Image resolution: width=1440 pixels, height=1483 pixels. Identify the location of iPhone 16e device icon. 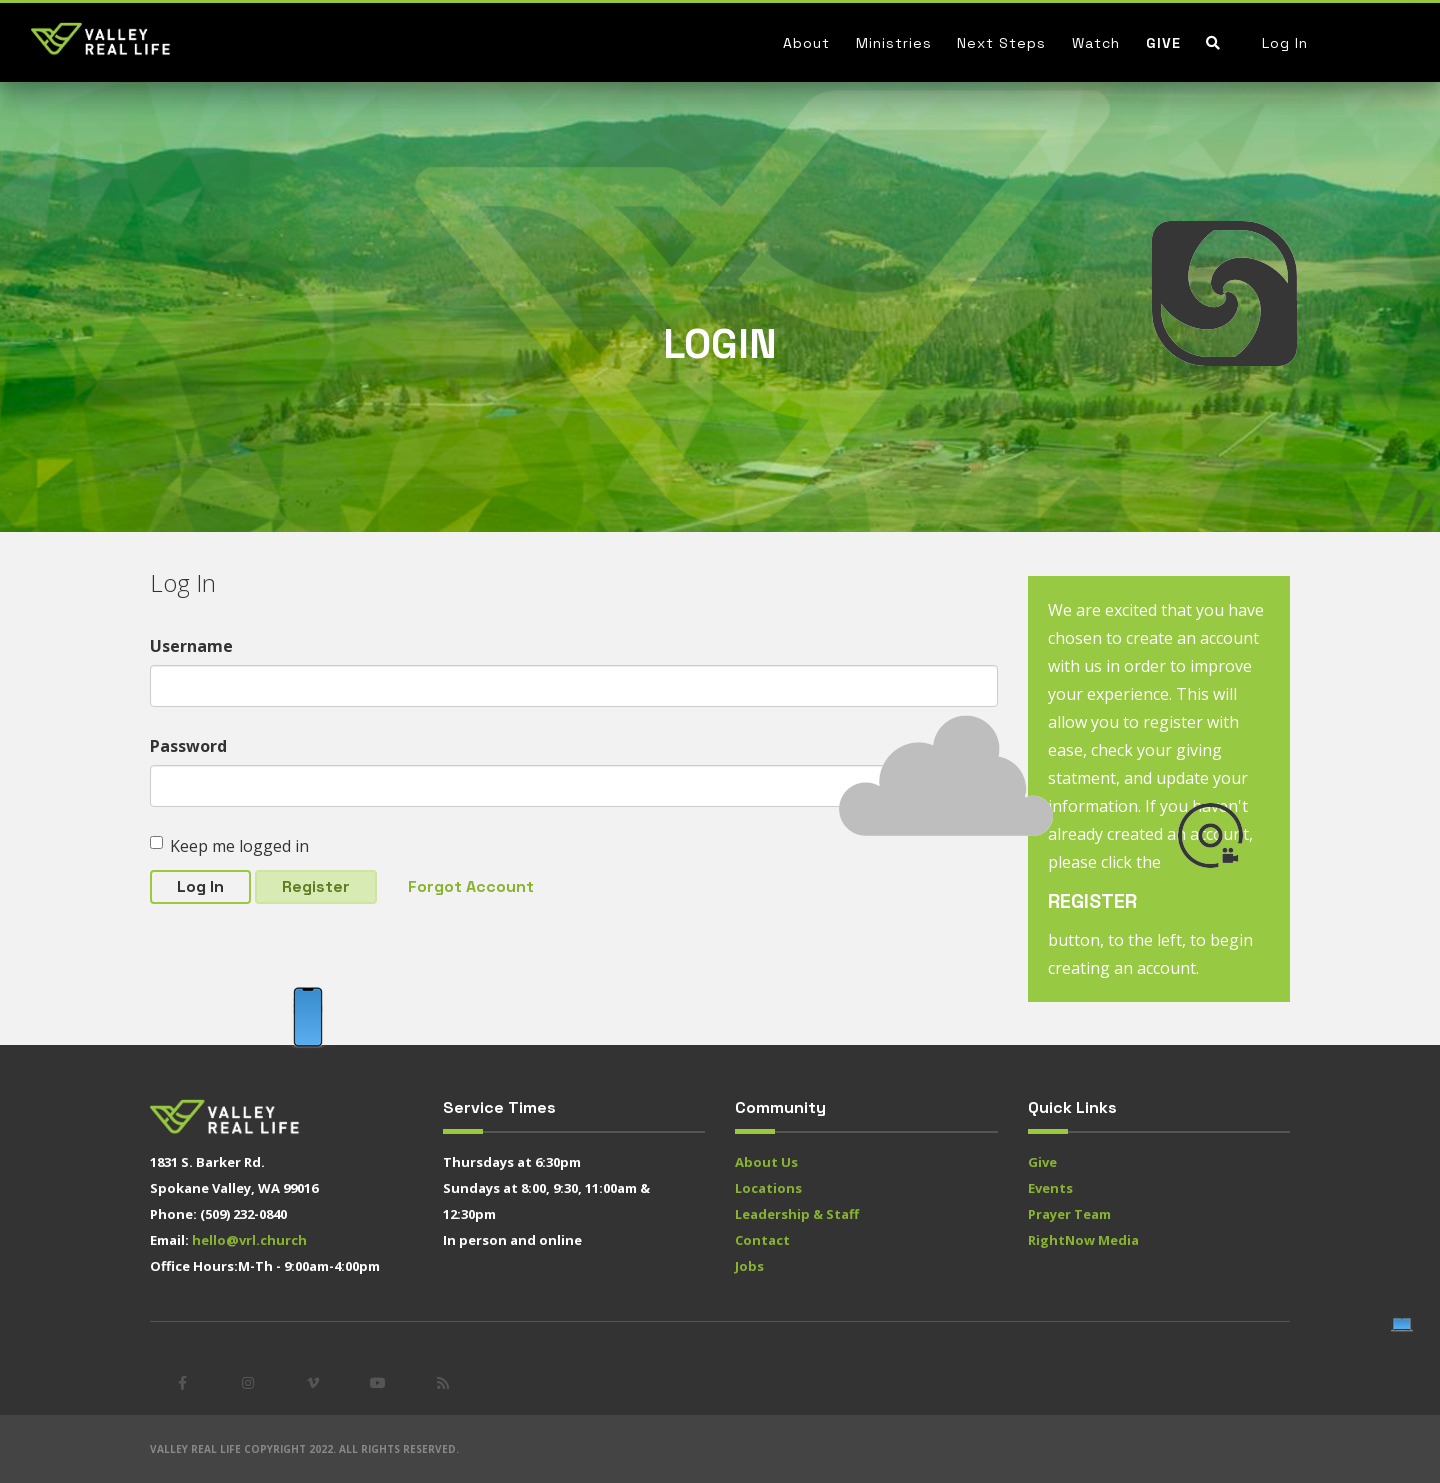
(308, 1018).